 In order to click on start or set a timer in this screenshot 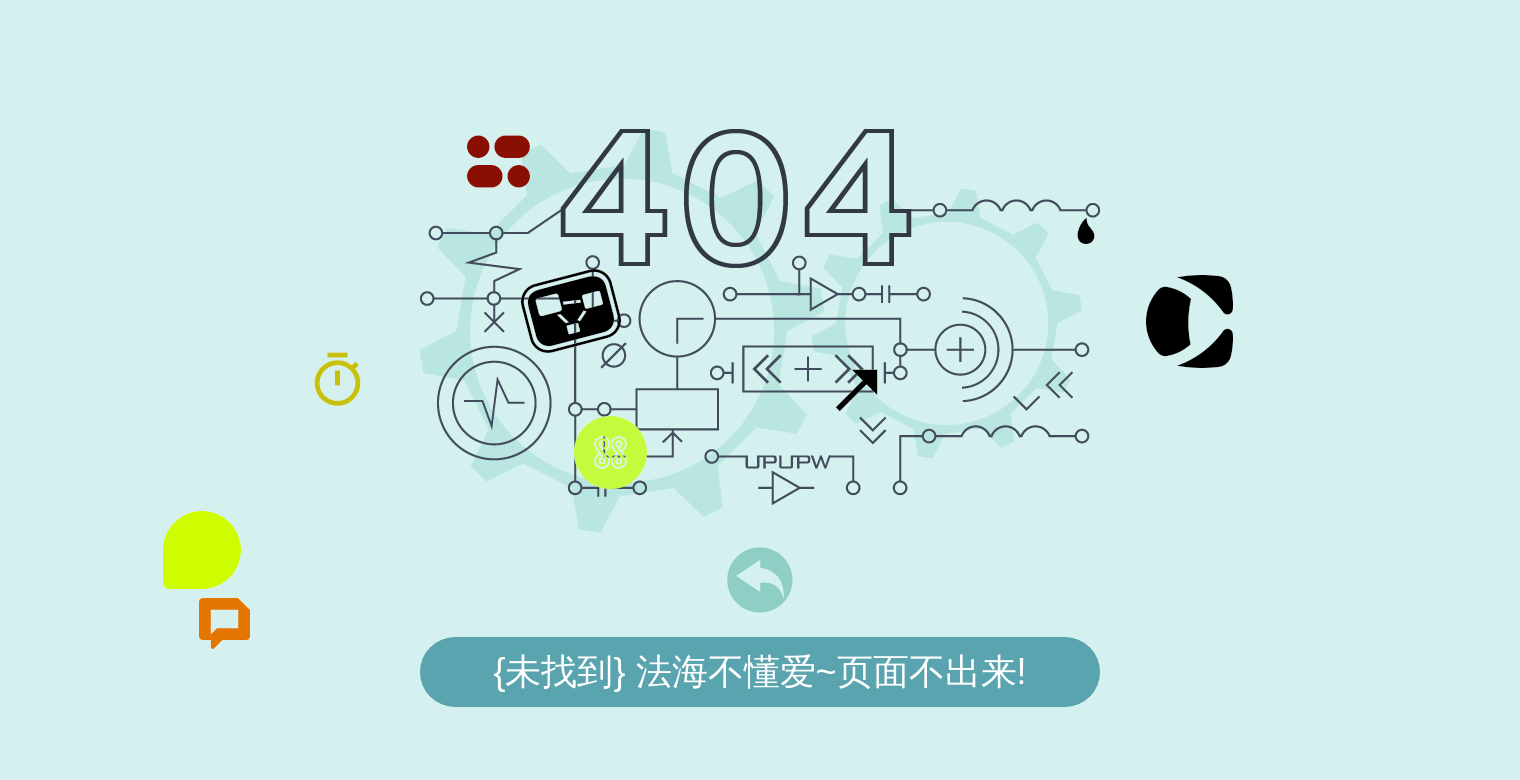, I will do `click(337, 380)`.